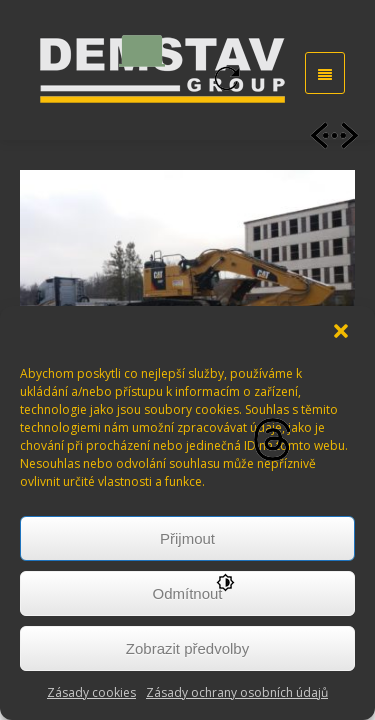  What do you see at coordinates (227, 78) in the screenshot?
I see `reload or refresh the current page` at bounding box center [227, 78].